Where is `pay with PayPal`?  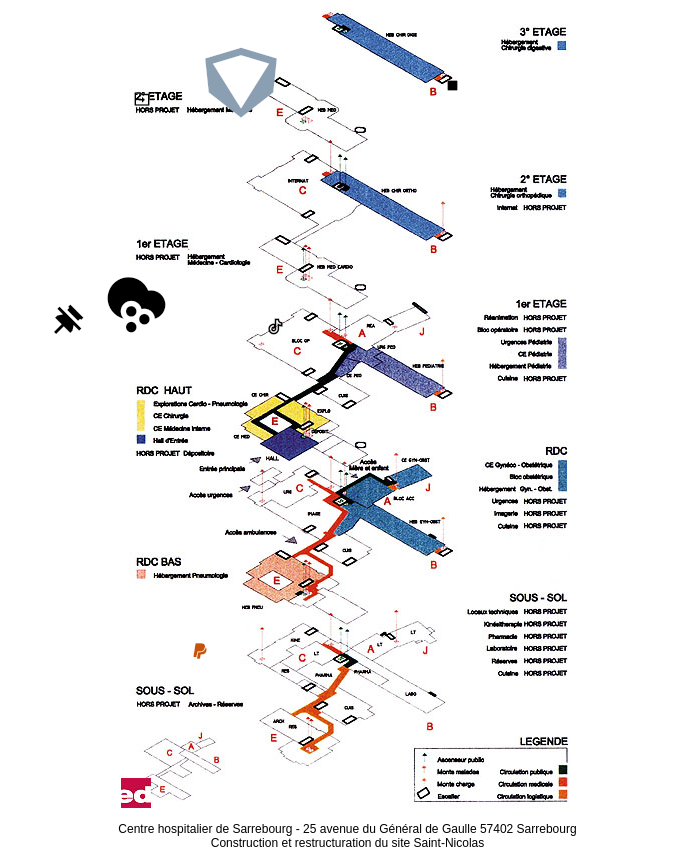
pay with PayPal is located at coordinates (200, 651).